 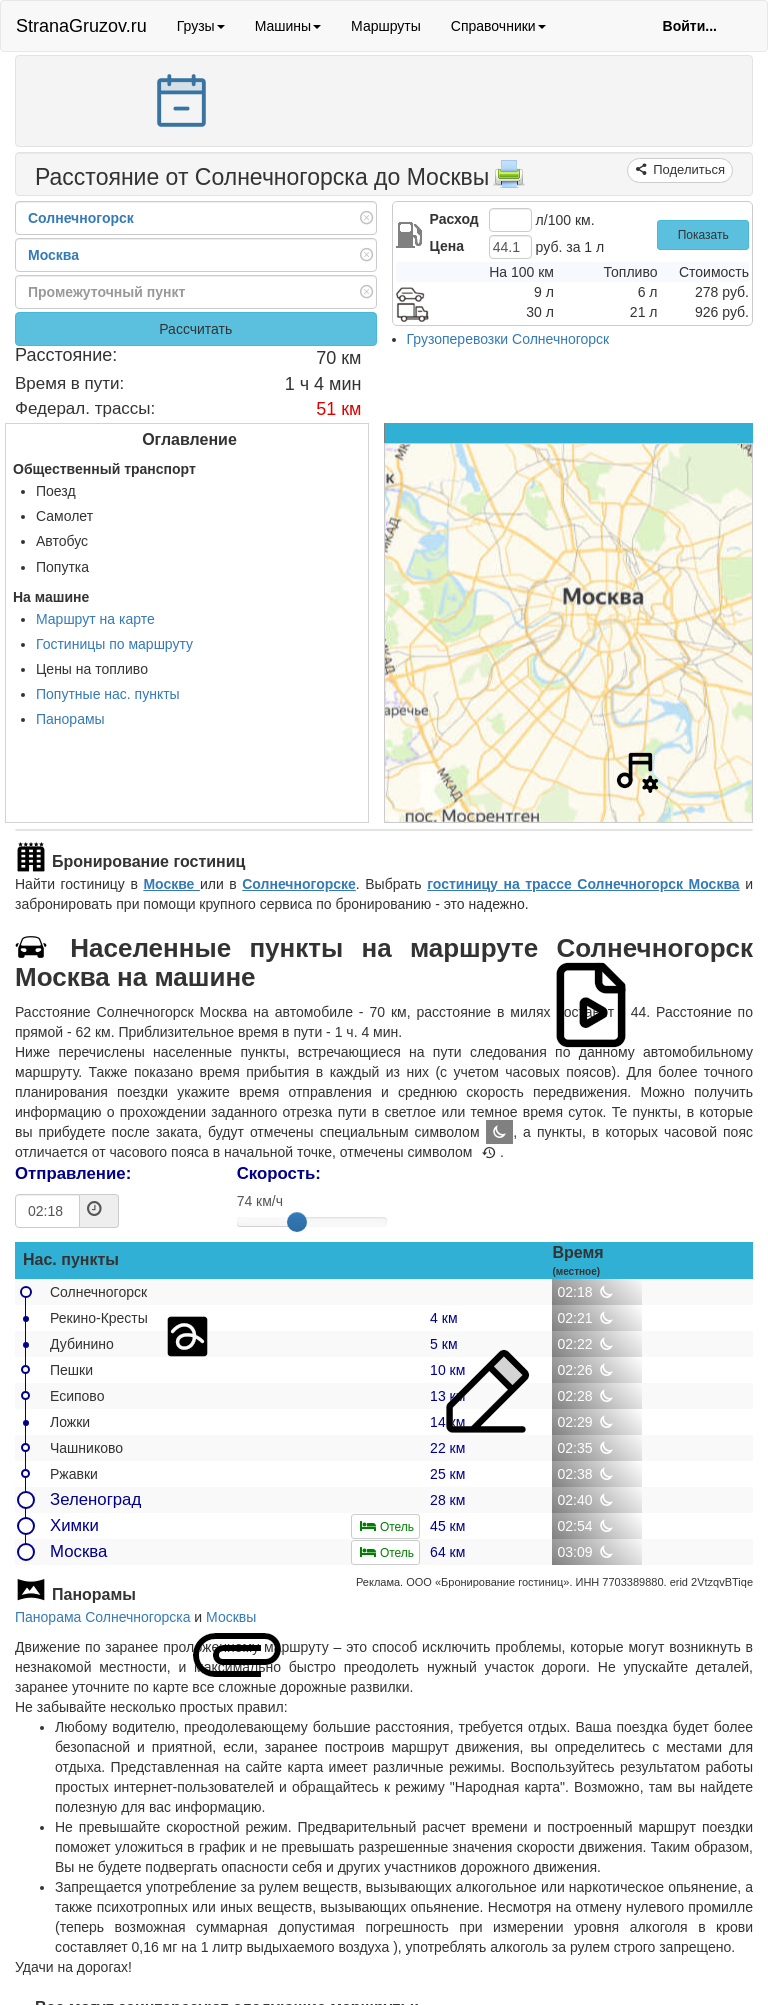 I want to click on access music or audio settings, so click(x=636, y=770).